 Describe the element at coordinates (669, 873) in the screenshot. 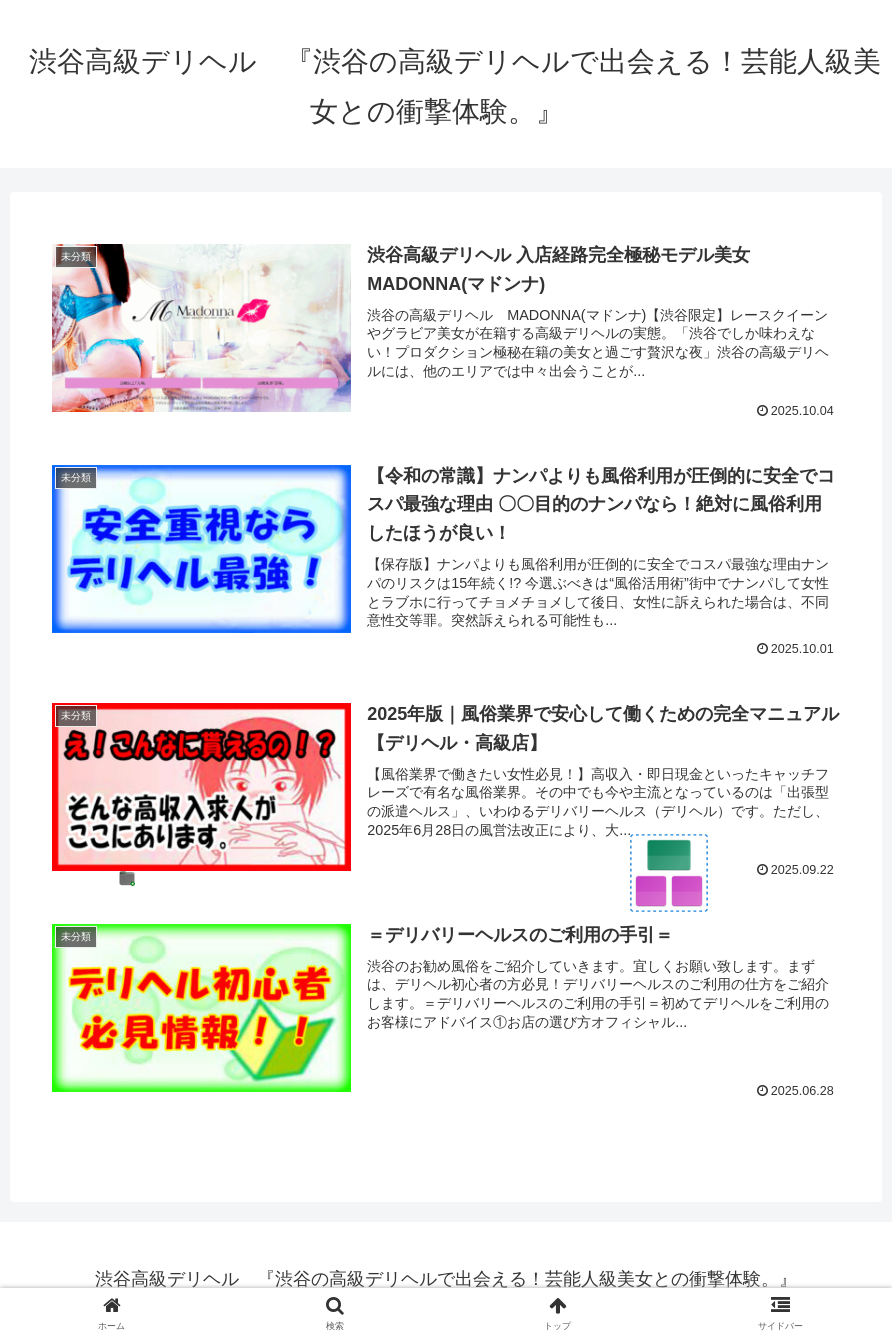

I see `select all items in the current view` at that location.